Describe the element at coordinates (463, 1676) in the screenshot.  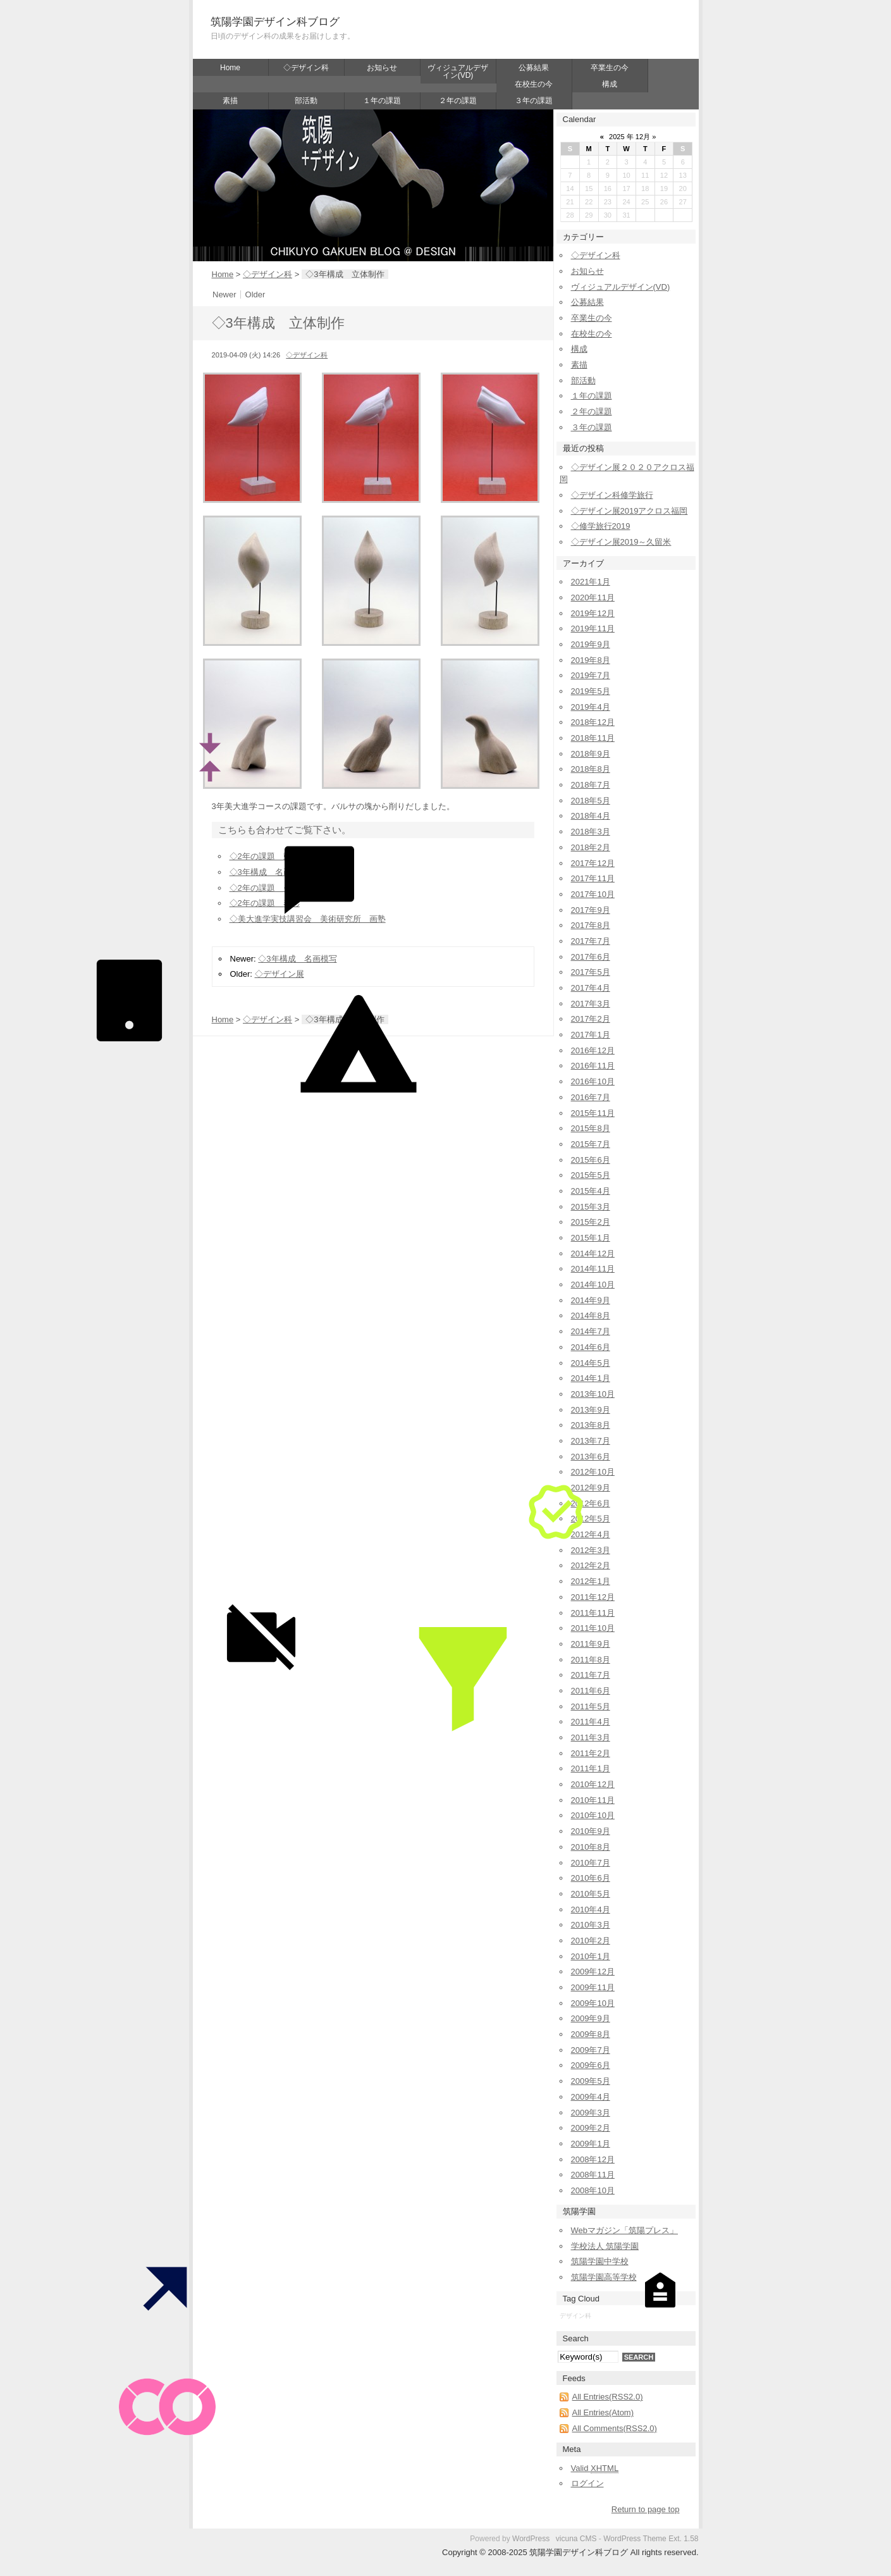
I see `filter or sort content` at that location.